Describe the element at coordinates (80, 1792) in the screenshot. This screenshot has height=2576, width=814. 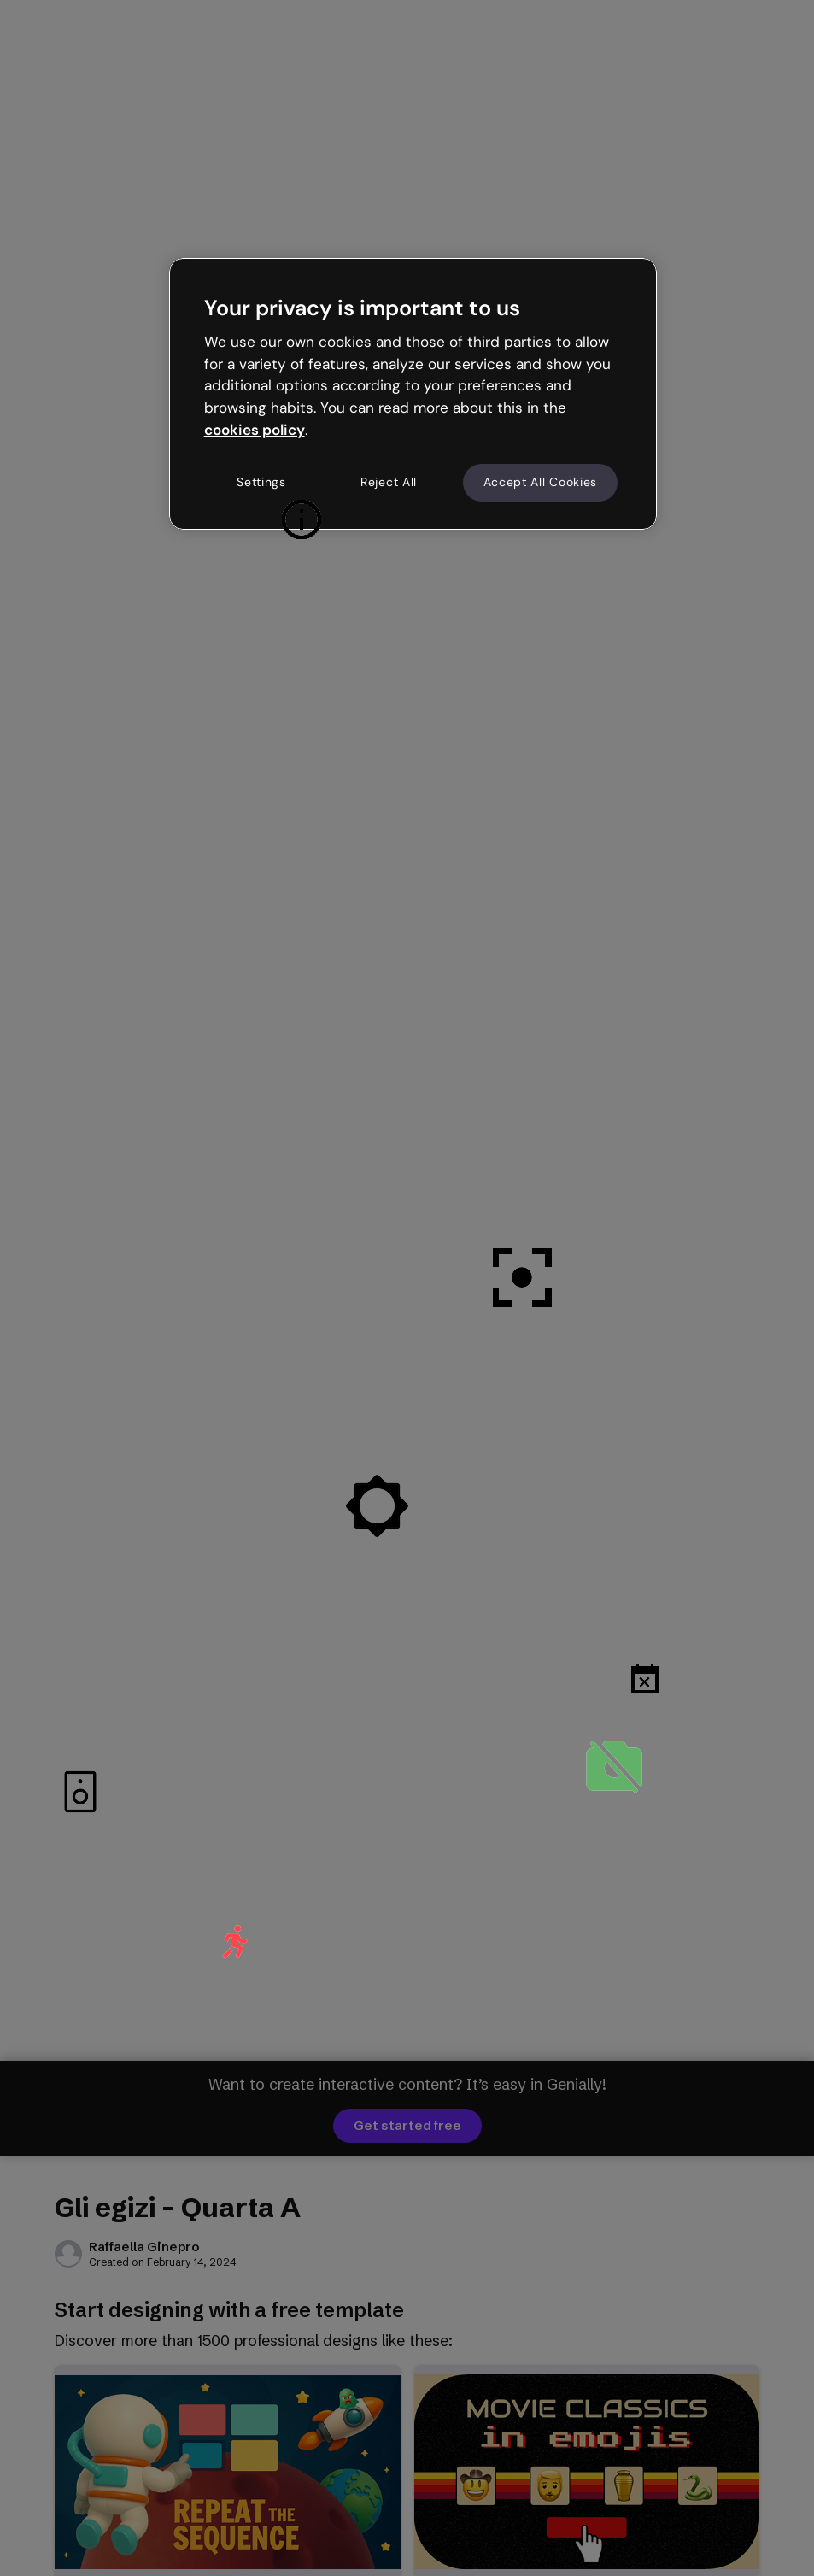
I see `adjust speaker or audio output settings` at that location.